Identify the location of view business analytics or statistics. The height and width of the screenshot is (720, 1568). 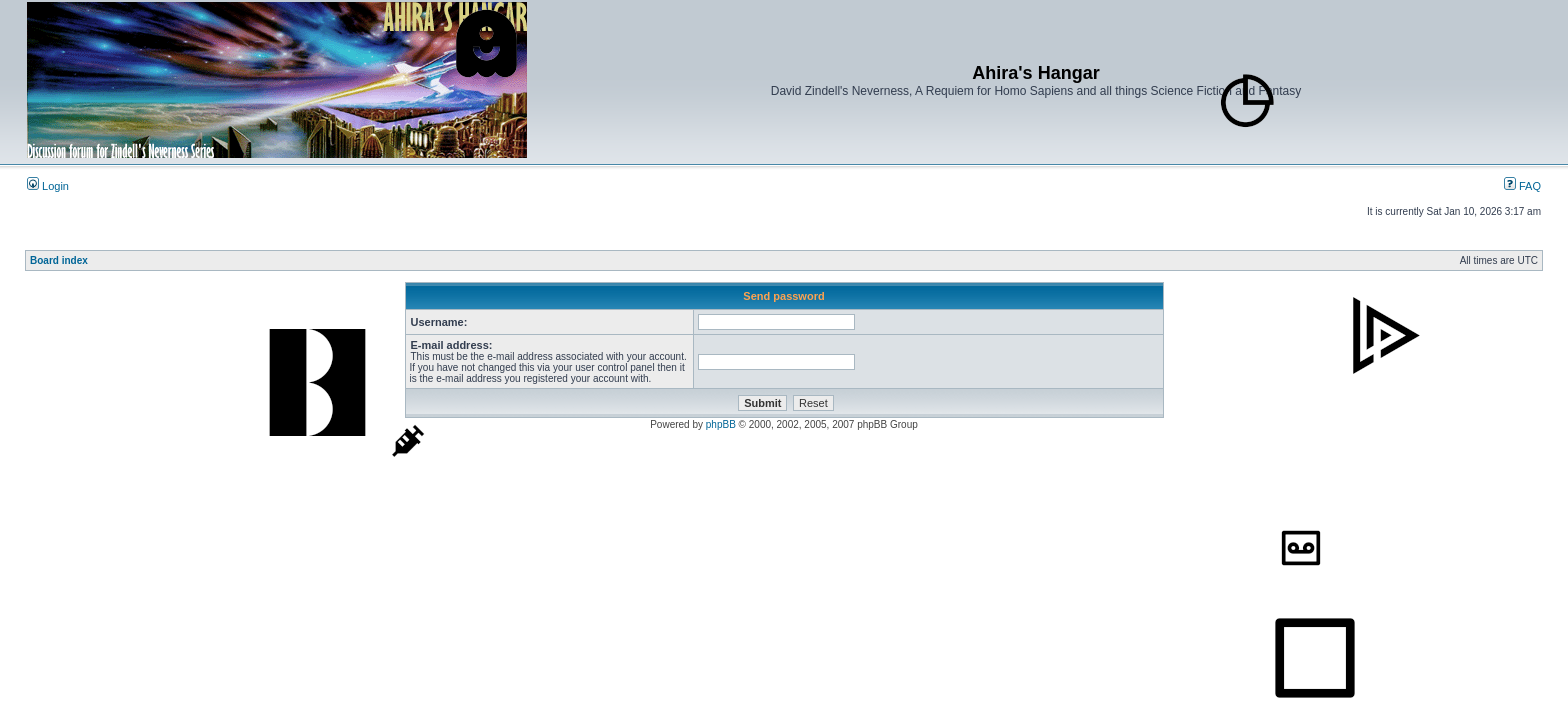
(1245, 102).